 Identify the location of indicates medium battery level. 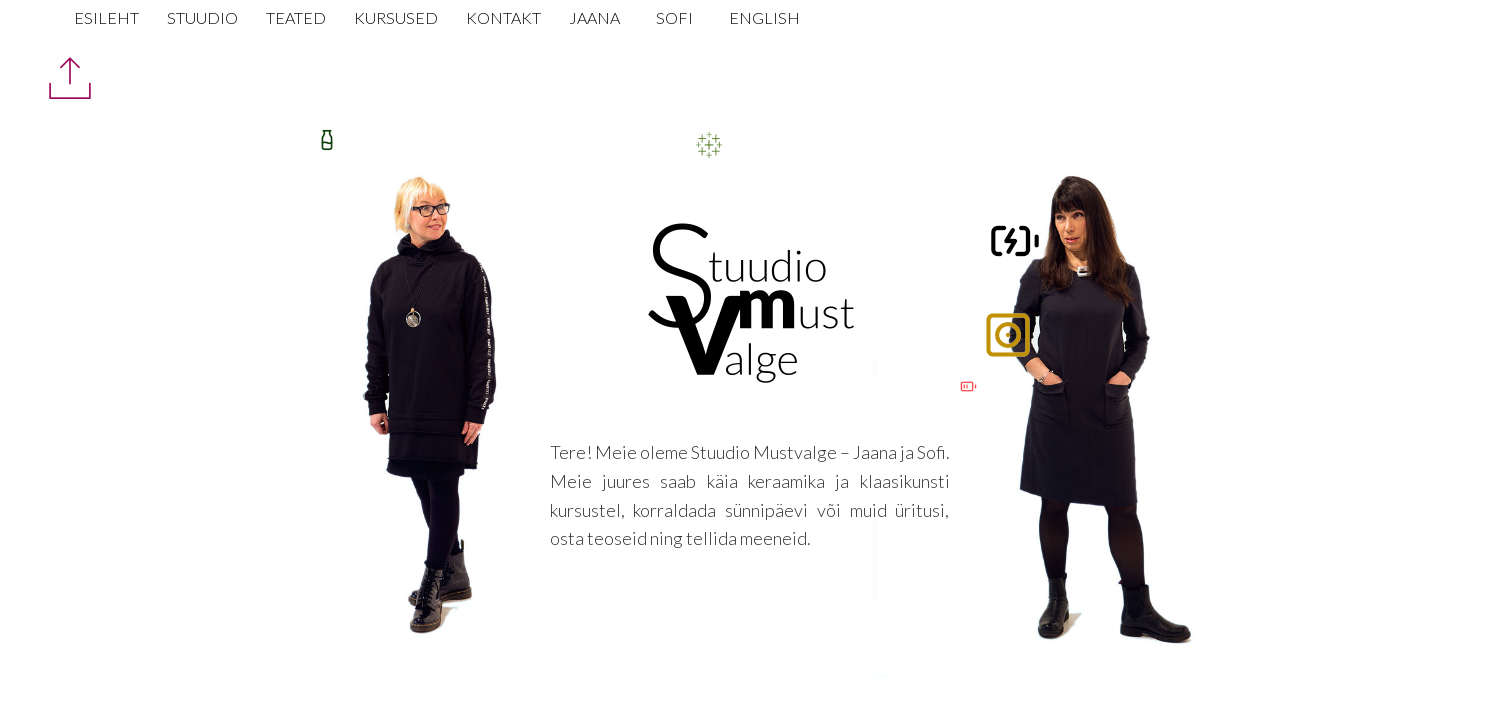
(968, 386).